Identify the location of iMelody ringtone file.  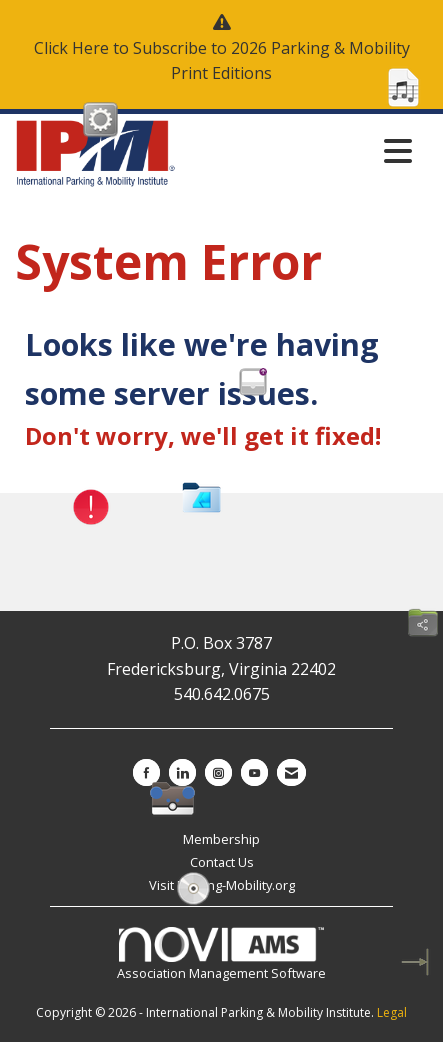
(403, 87).